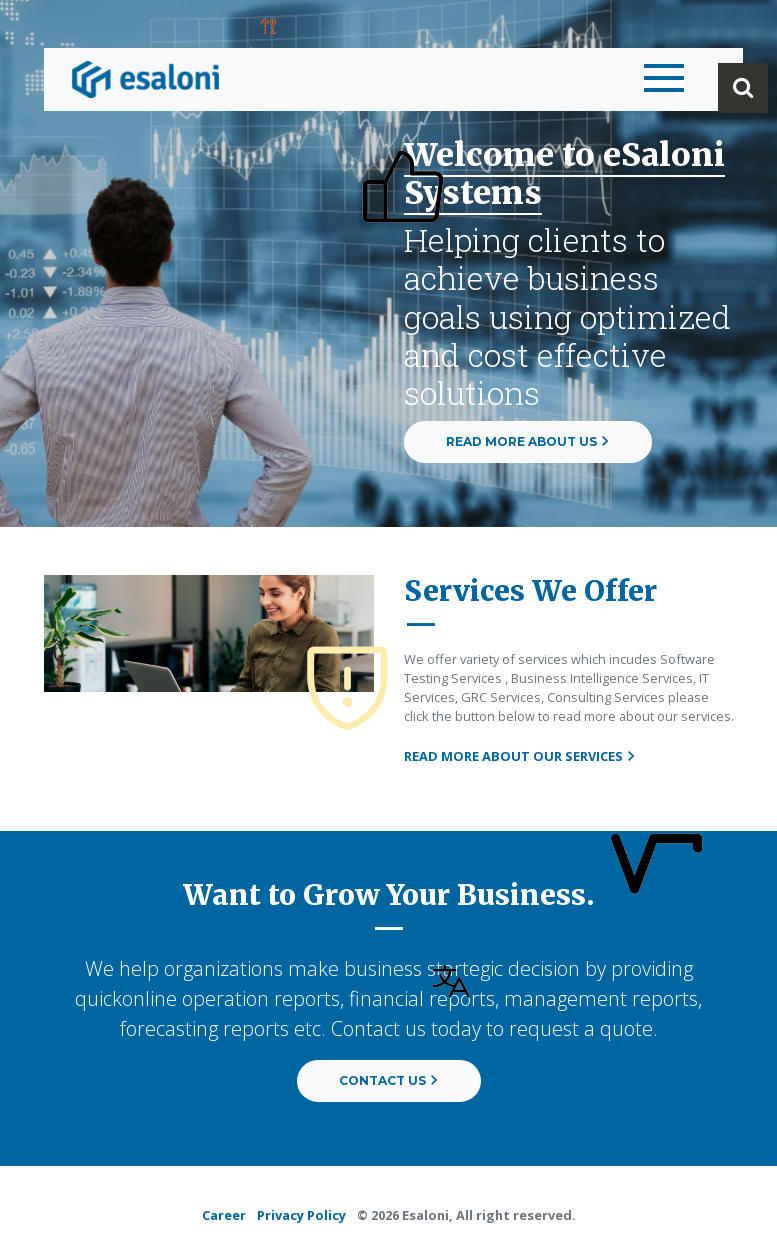 This screenshot has height=1241, width=777. What do you see at coordinates (450, 982) in the screenshot?
I see `translate text to another language` at bounding box center [450, 982].